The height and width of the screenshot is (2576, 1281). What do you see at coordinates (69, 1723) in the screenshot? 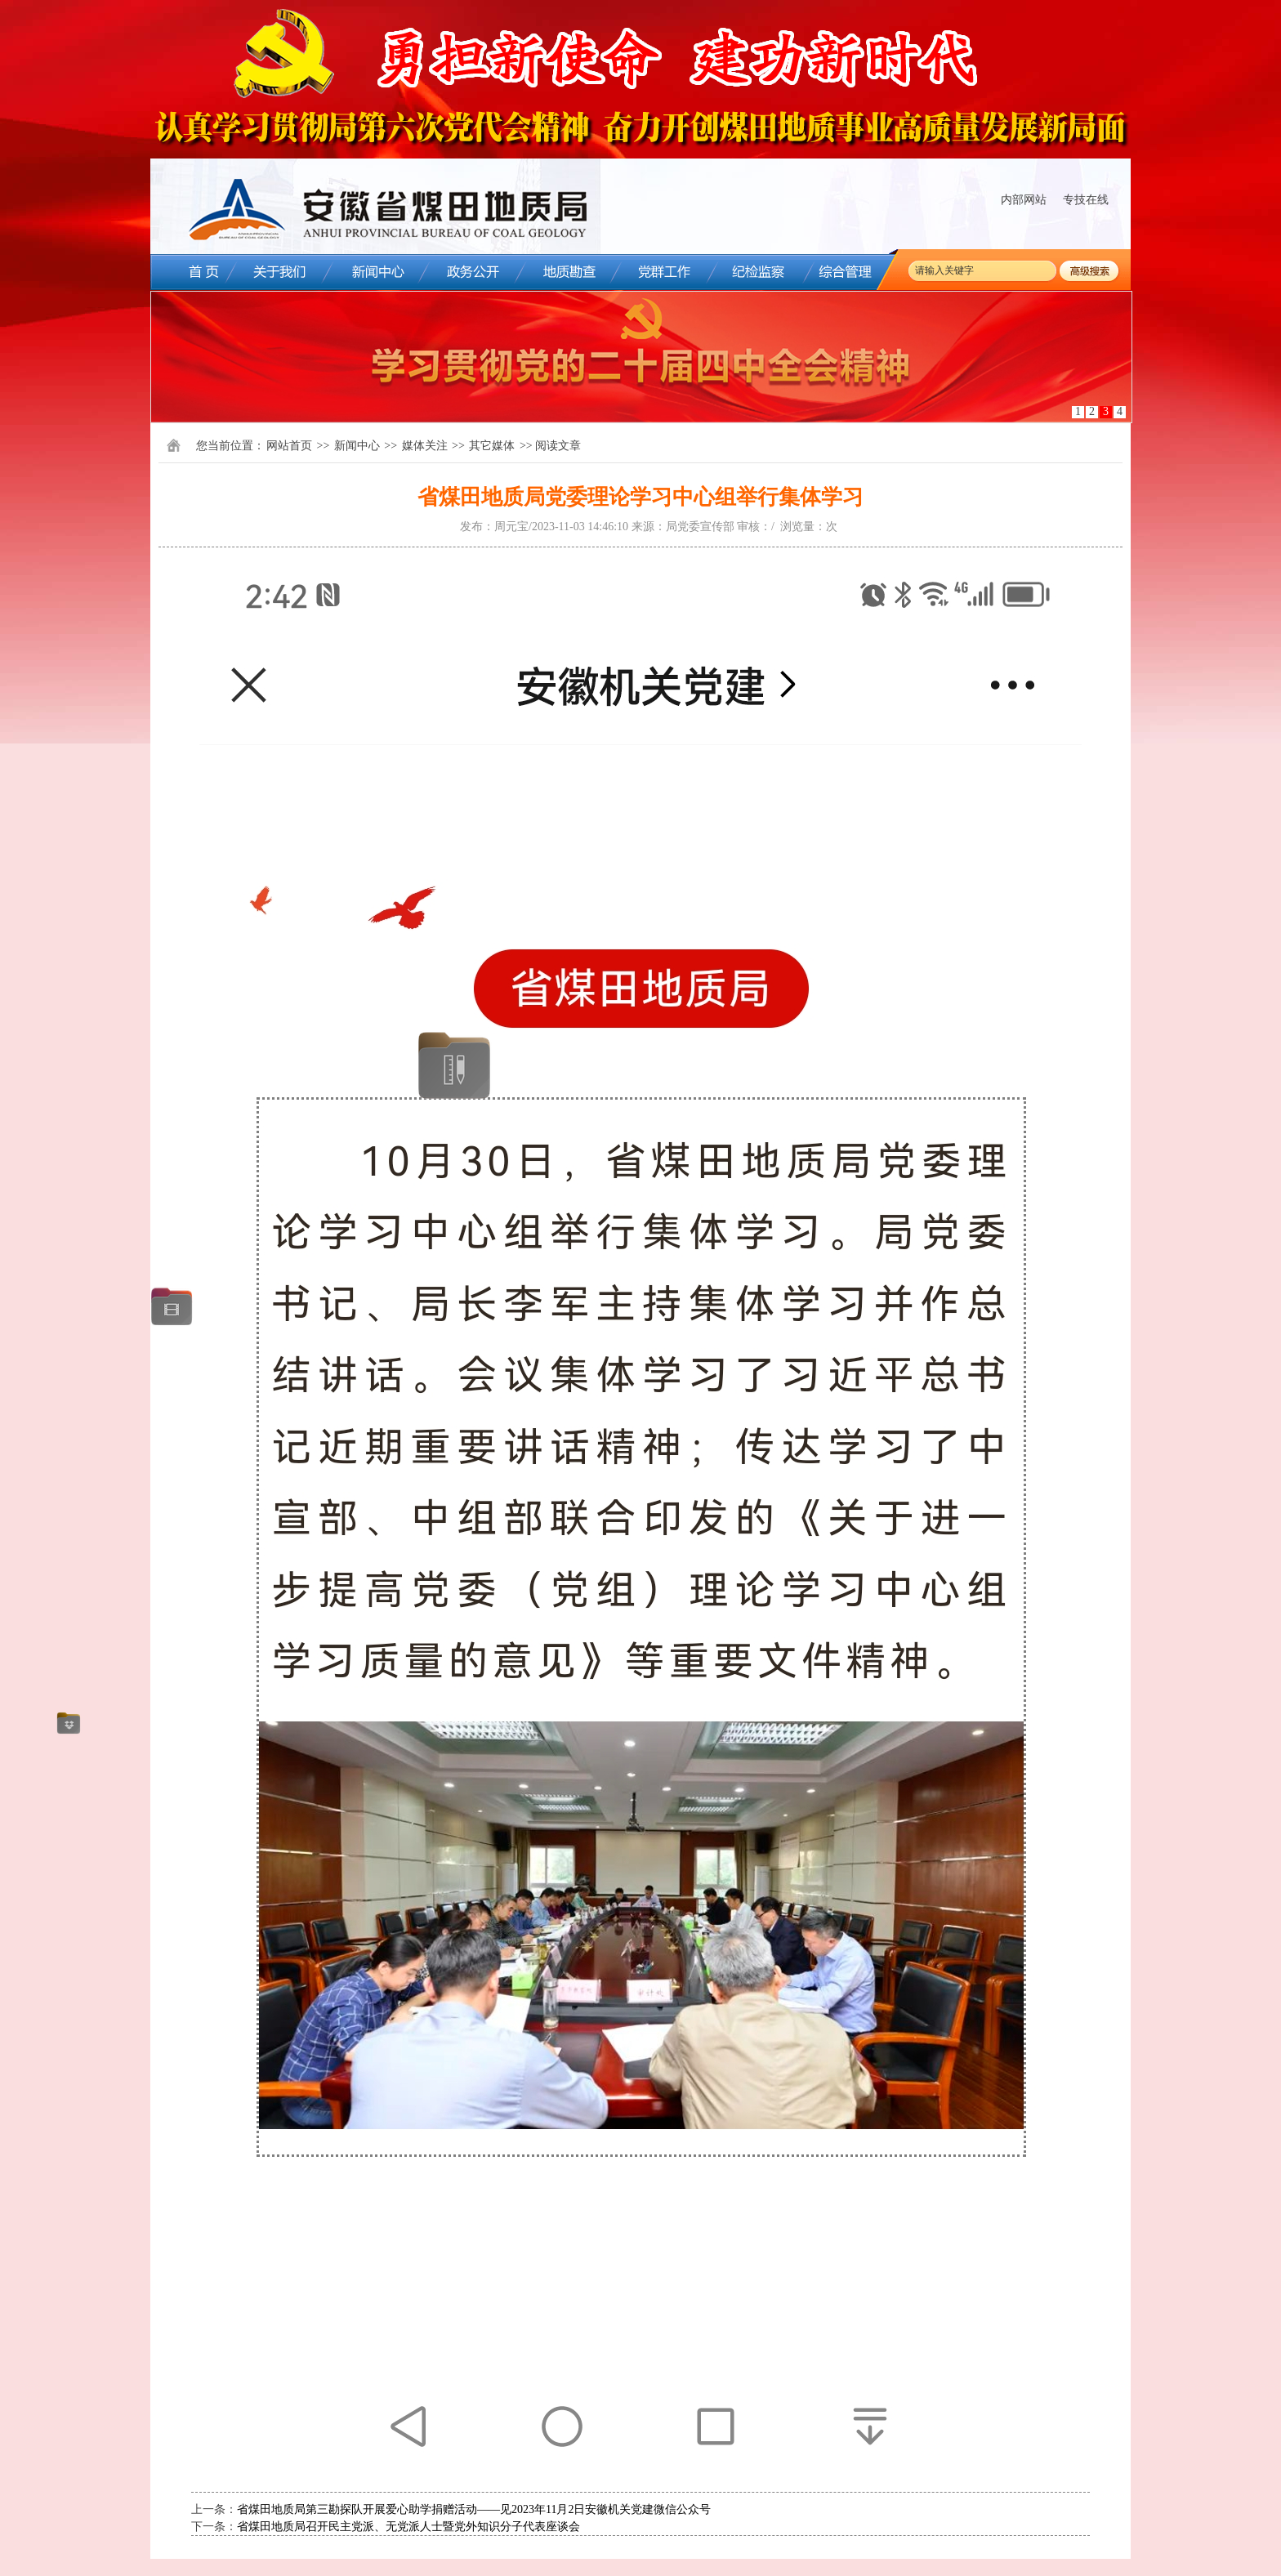
I see `open your dropbox synced folder` at bounding box center [69, 1723].